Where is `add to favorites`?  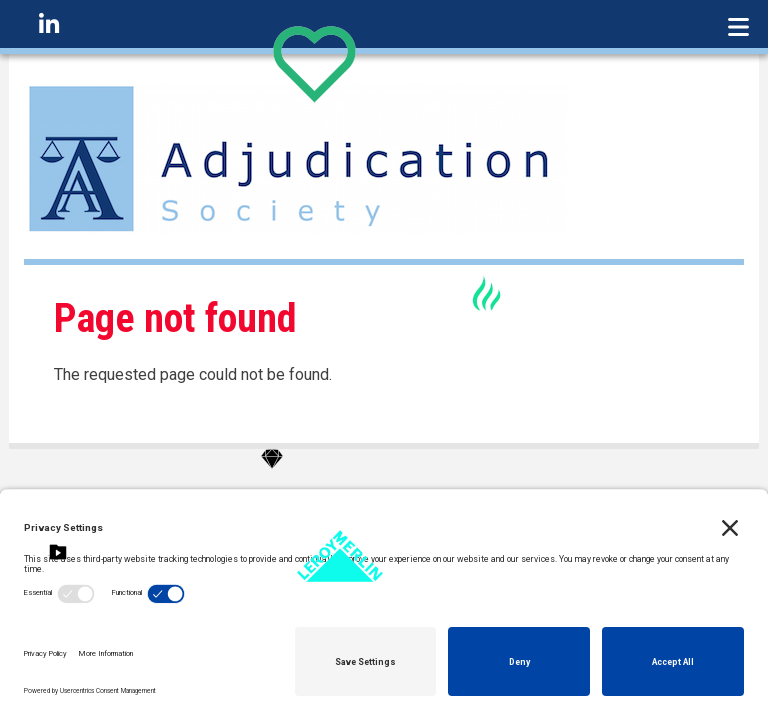 add to favorites is located at coordinates (314, 63).